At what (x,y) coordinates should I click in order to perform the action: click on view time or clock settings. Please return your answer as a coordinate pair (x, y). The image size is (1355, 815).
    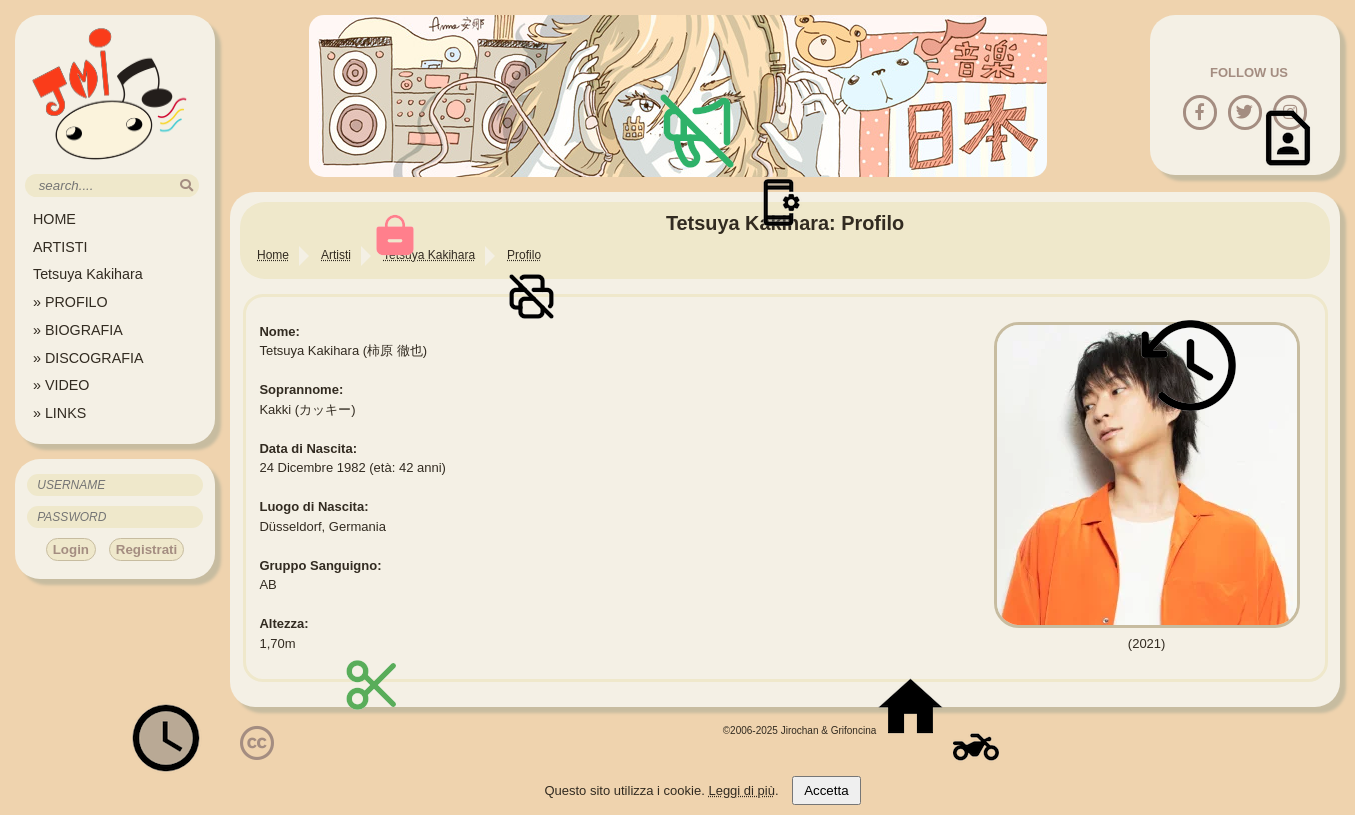
    Looking at the image, I should click on (166, 738).